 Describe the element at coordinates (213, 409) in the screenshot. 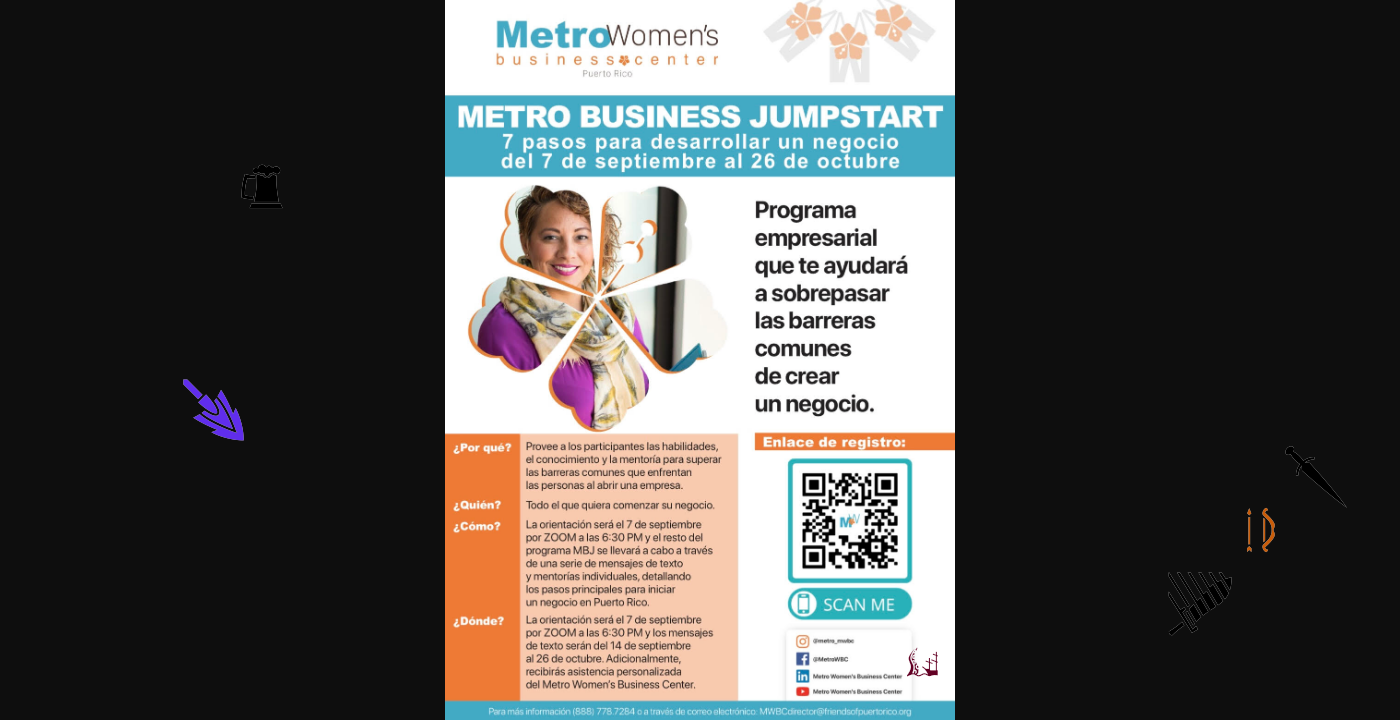

I see `equip spear hook weapon` at that location.